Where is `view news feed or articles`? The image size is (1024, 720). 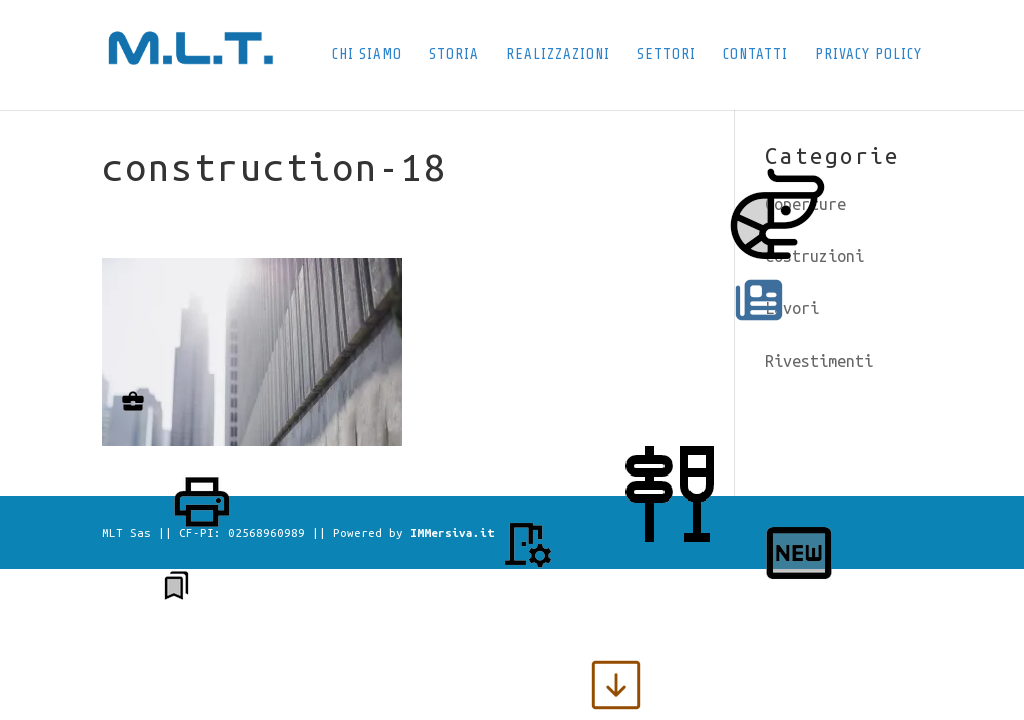
view news feed or articles is located at coordinates (759, 300).